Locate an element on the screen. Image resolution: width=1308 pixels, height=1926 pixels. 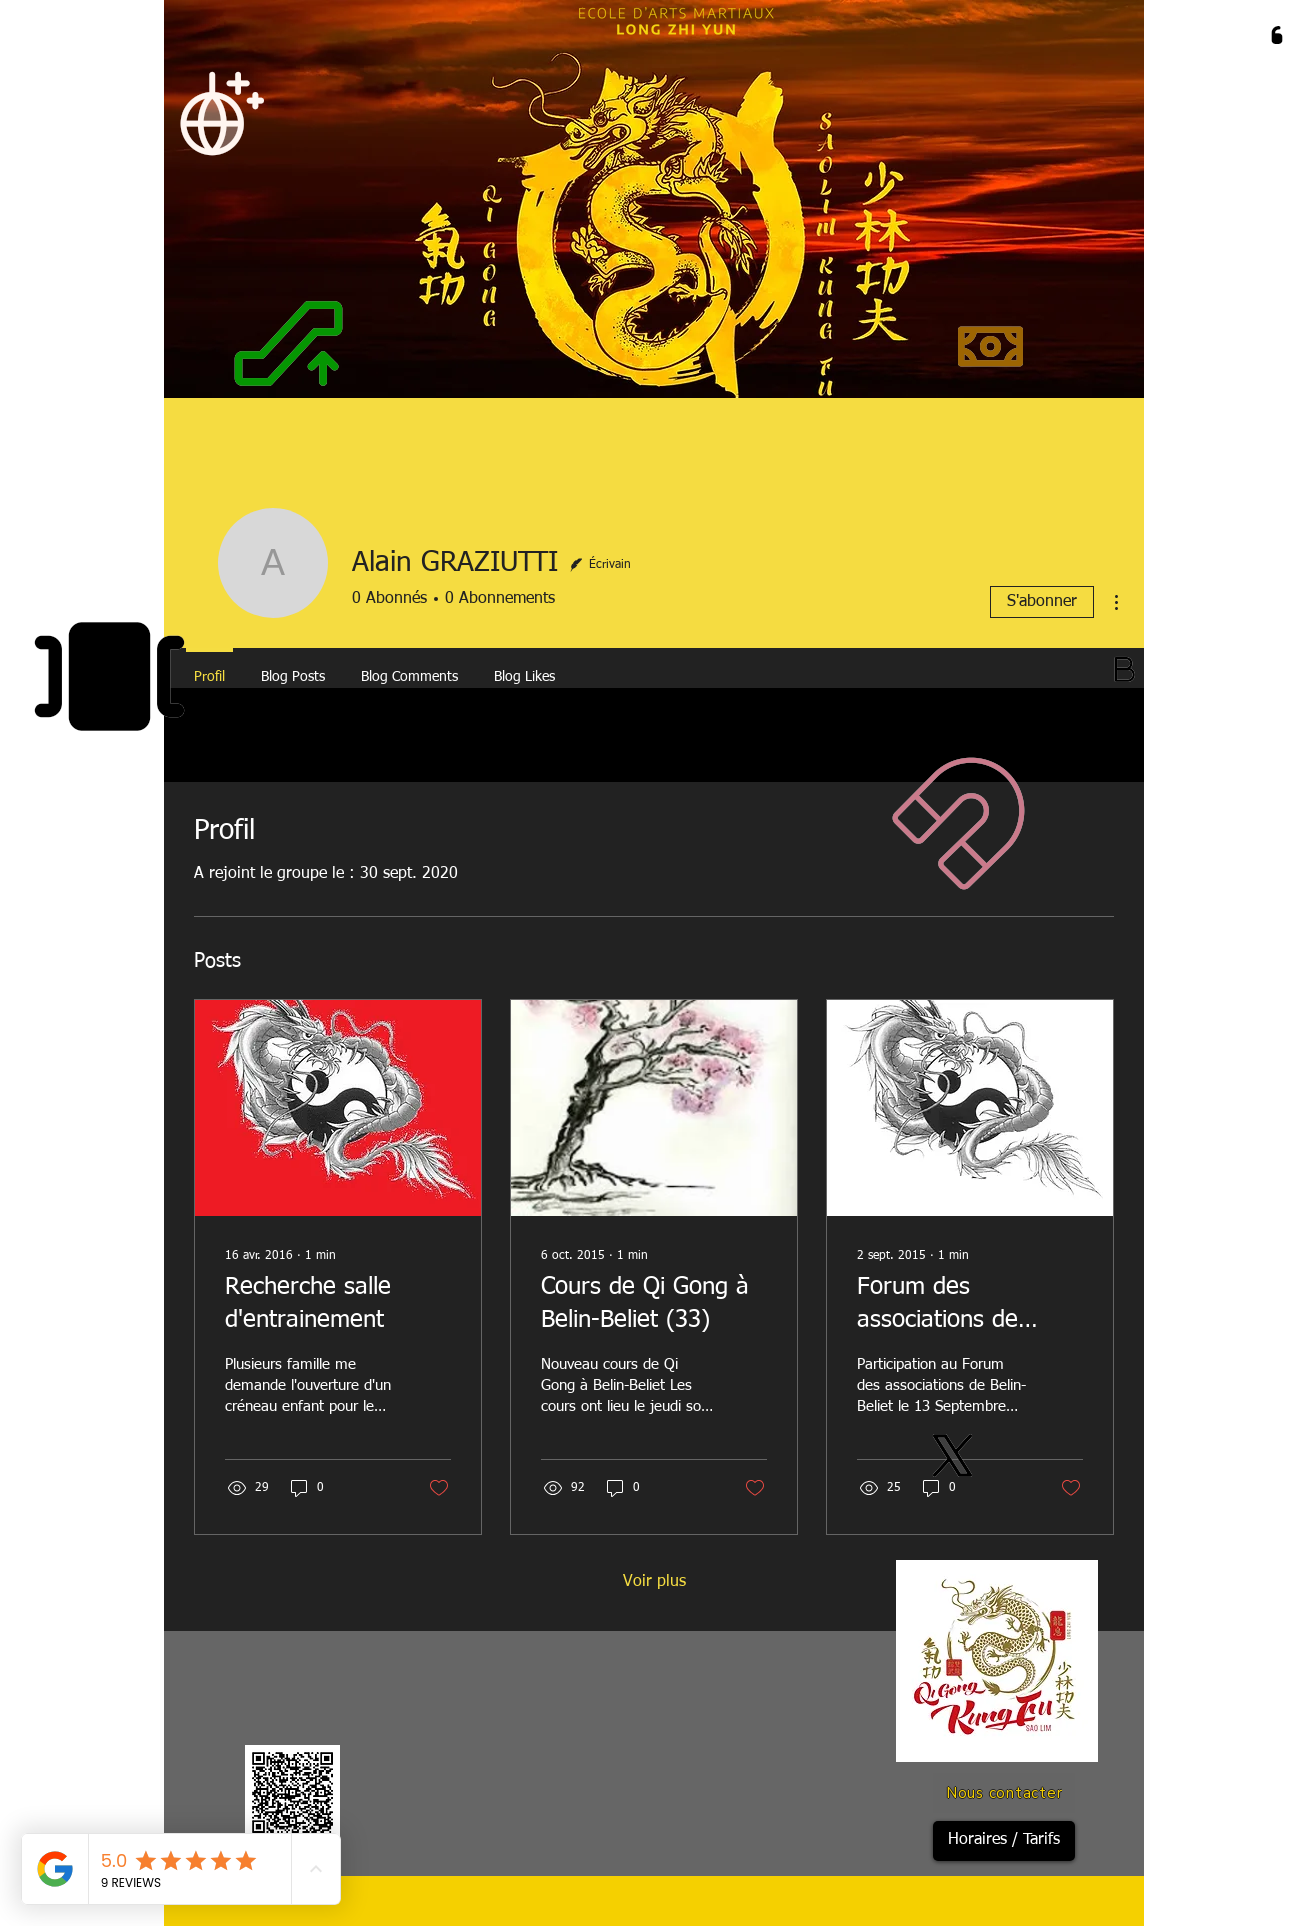
indicates escalator going up is located at coordinates (288, 343).